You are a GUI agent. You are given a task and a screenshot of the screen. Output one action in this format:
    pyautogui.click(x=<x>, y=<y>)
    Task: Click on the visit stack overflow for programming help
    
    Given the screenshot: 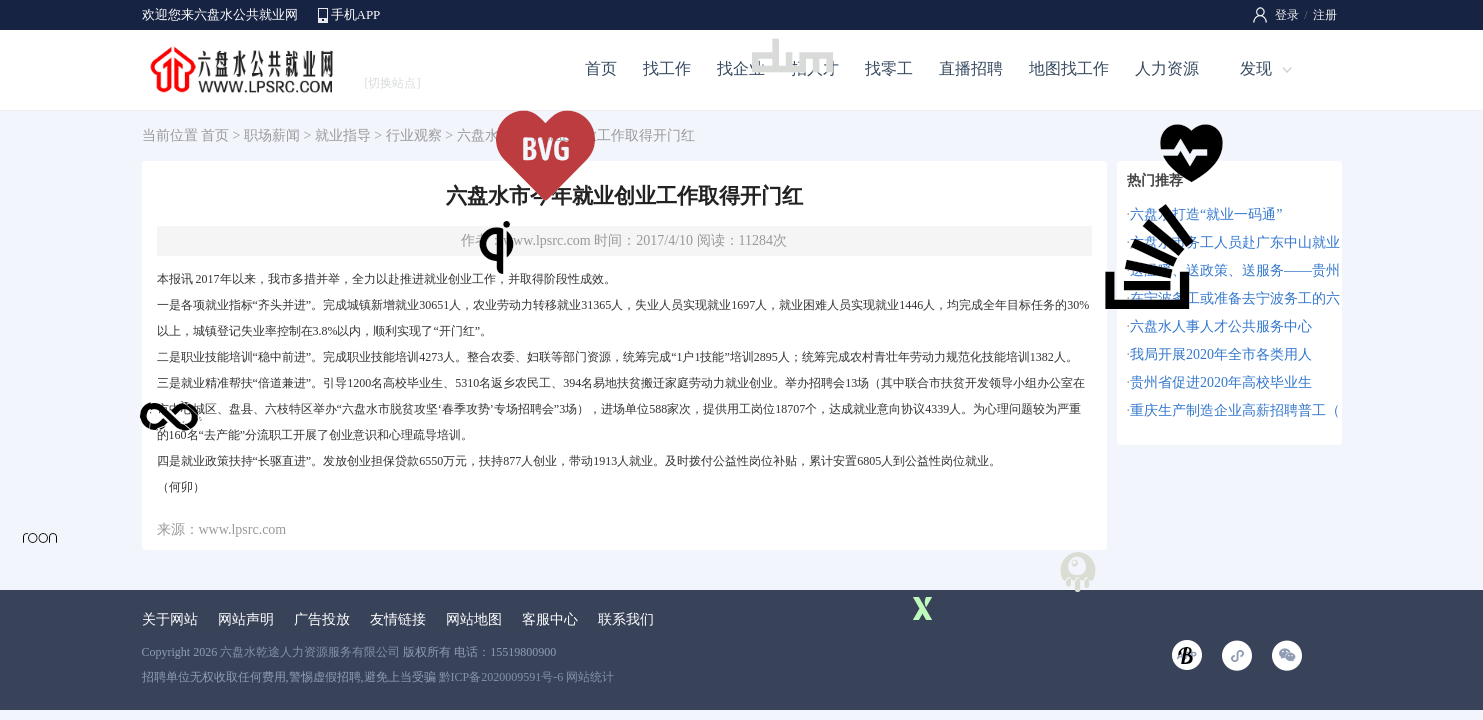 What is the action you would take?
    pyautogui.click(x=1149, y=256)
    